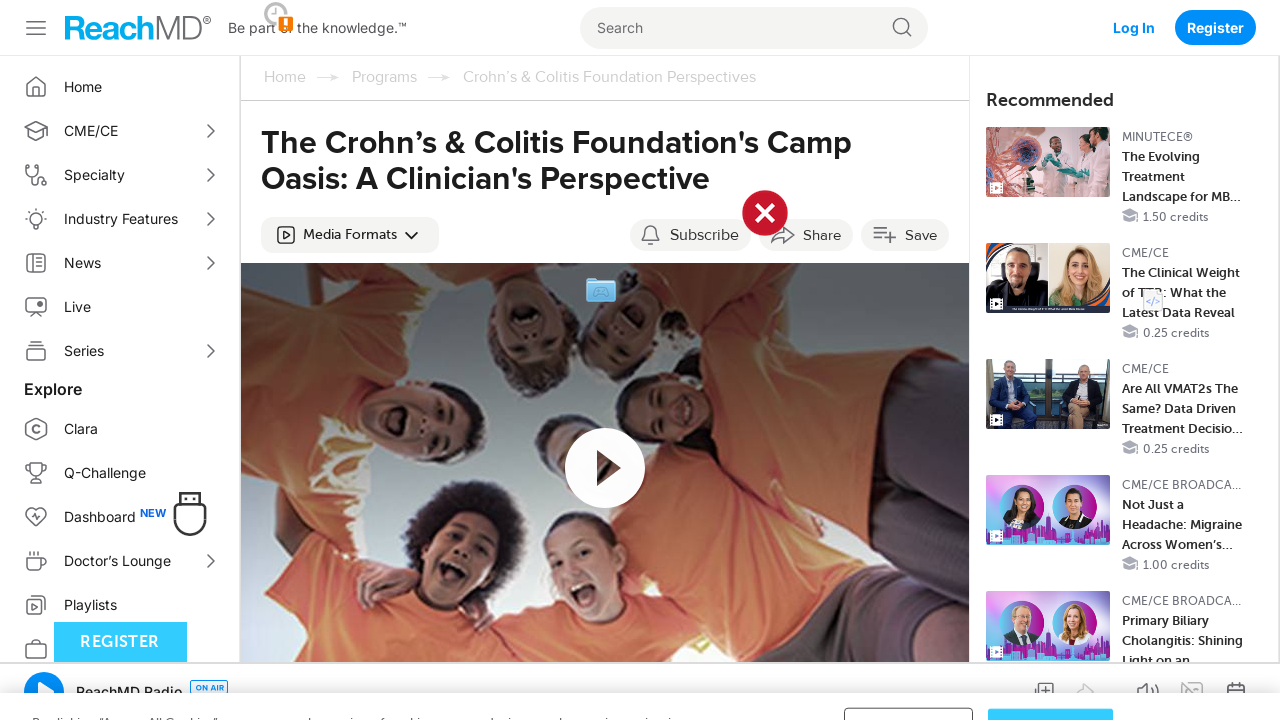 Image resolution: width=1280 pixels, height=720 pixels. I want to click on access removable media settings, so click(190, 514).